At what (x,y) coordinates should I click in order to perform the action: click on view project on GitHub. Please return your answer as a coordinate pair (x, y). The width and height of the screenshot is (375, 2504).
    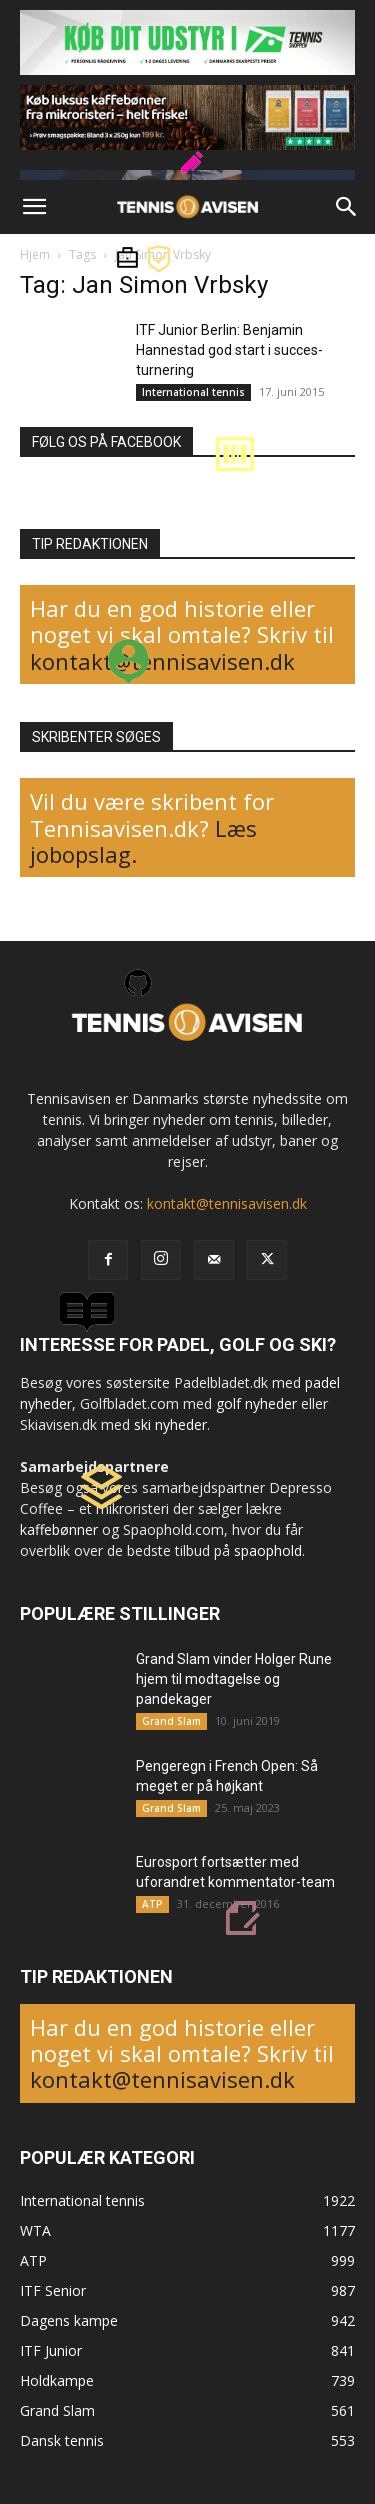
    Looking at the image, I should click on (138, 983).